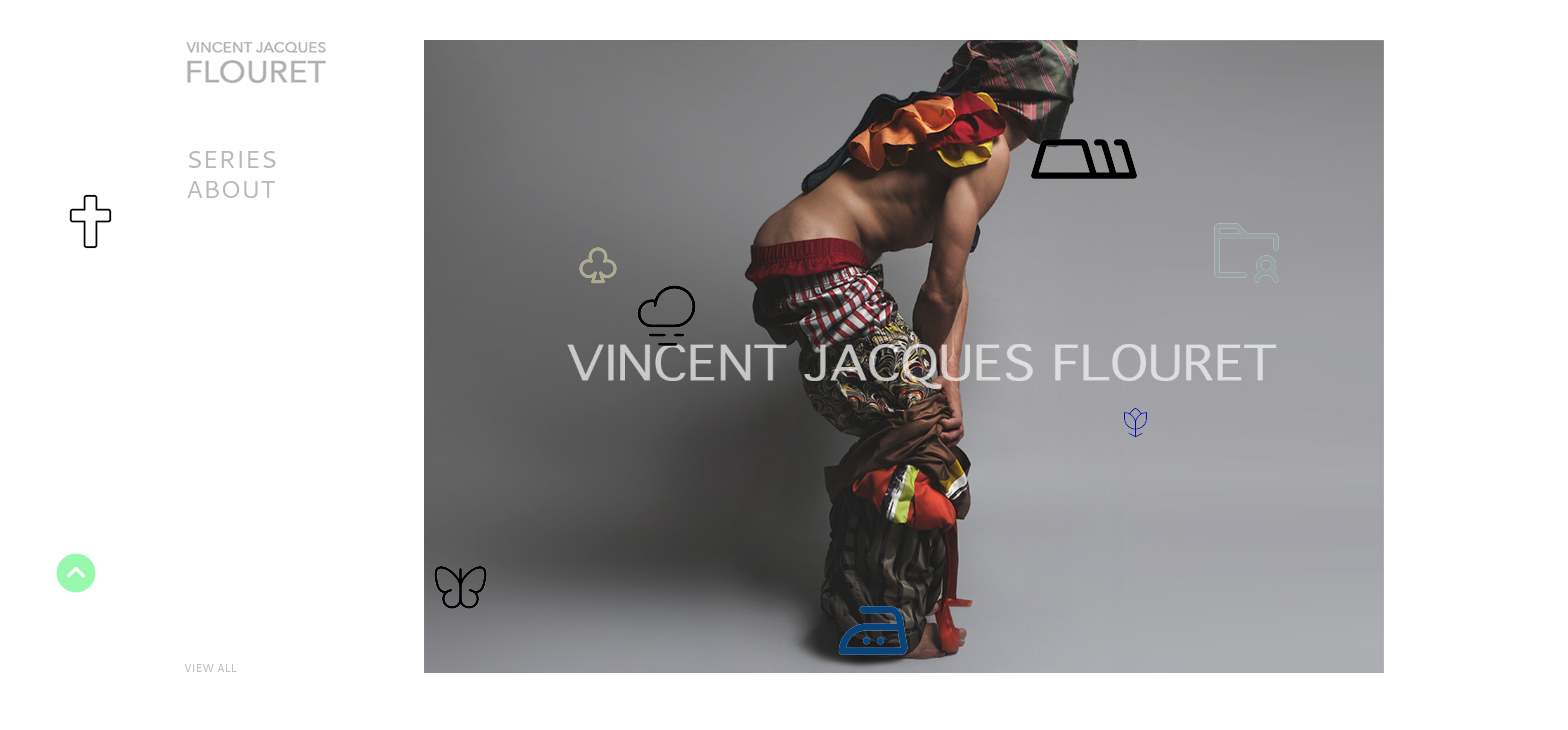  What do you see at coordinates (666, 314) in the screenshot?
I see `indicates foggy weather conditions` at bounding box center [666, 314].